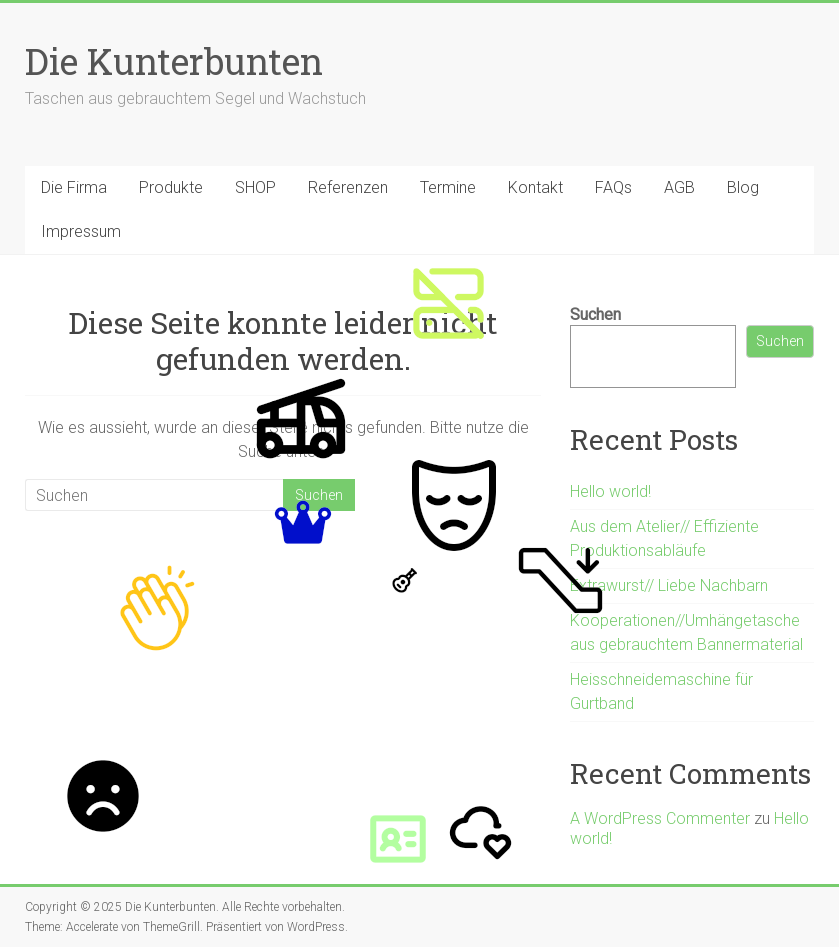 The width and height of the screenshot is (839, 947). Describe the element at coordinates (560, 580) in the screenshot. I see `indicates escalator going down` at that location.